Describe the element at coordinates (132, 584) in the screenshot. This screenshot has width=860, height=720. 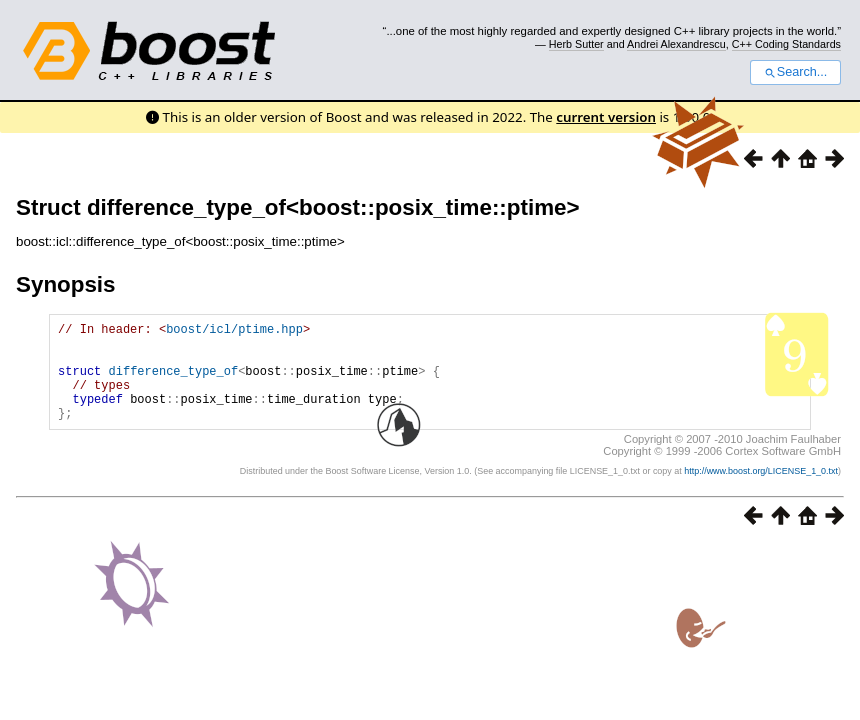
I see `equip a spiked collar accessory to your pet or character` at that location.